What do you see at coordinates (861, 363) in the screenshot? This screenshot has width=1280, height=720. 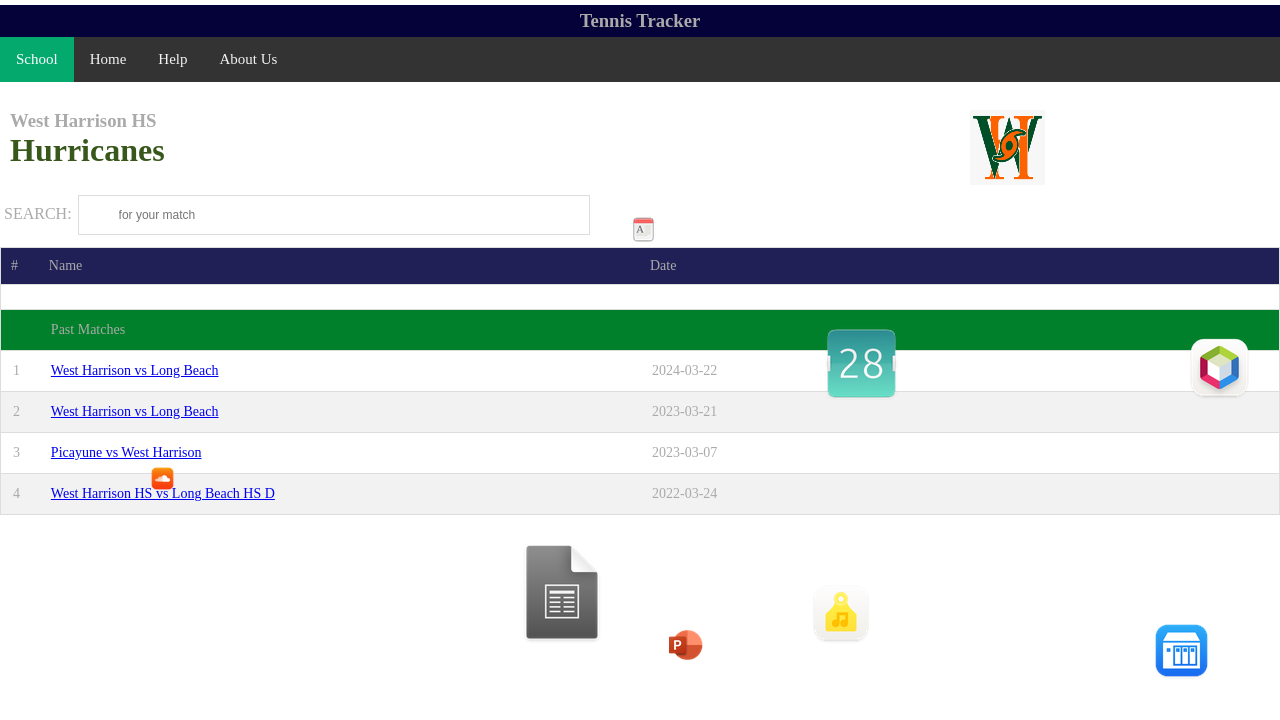 I see `open the calendar app` at bounding box center [861, 363].